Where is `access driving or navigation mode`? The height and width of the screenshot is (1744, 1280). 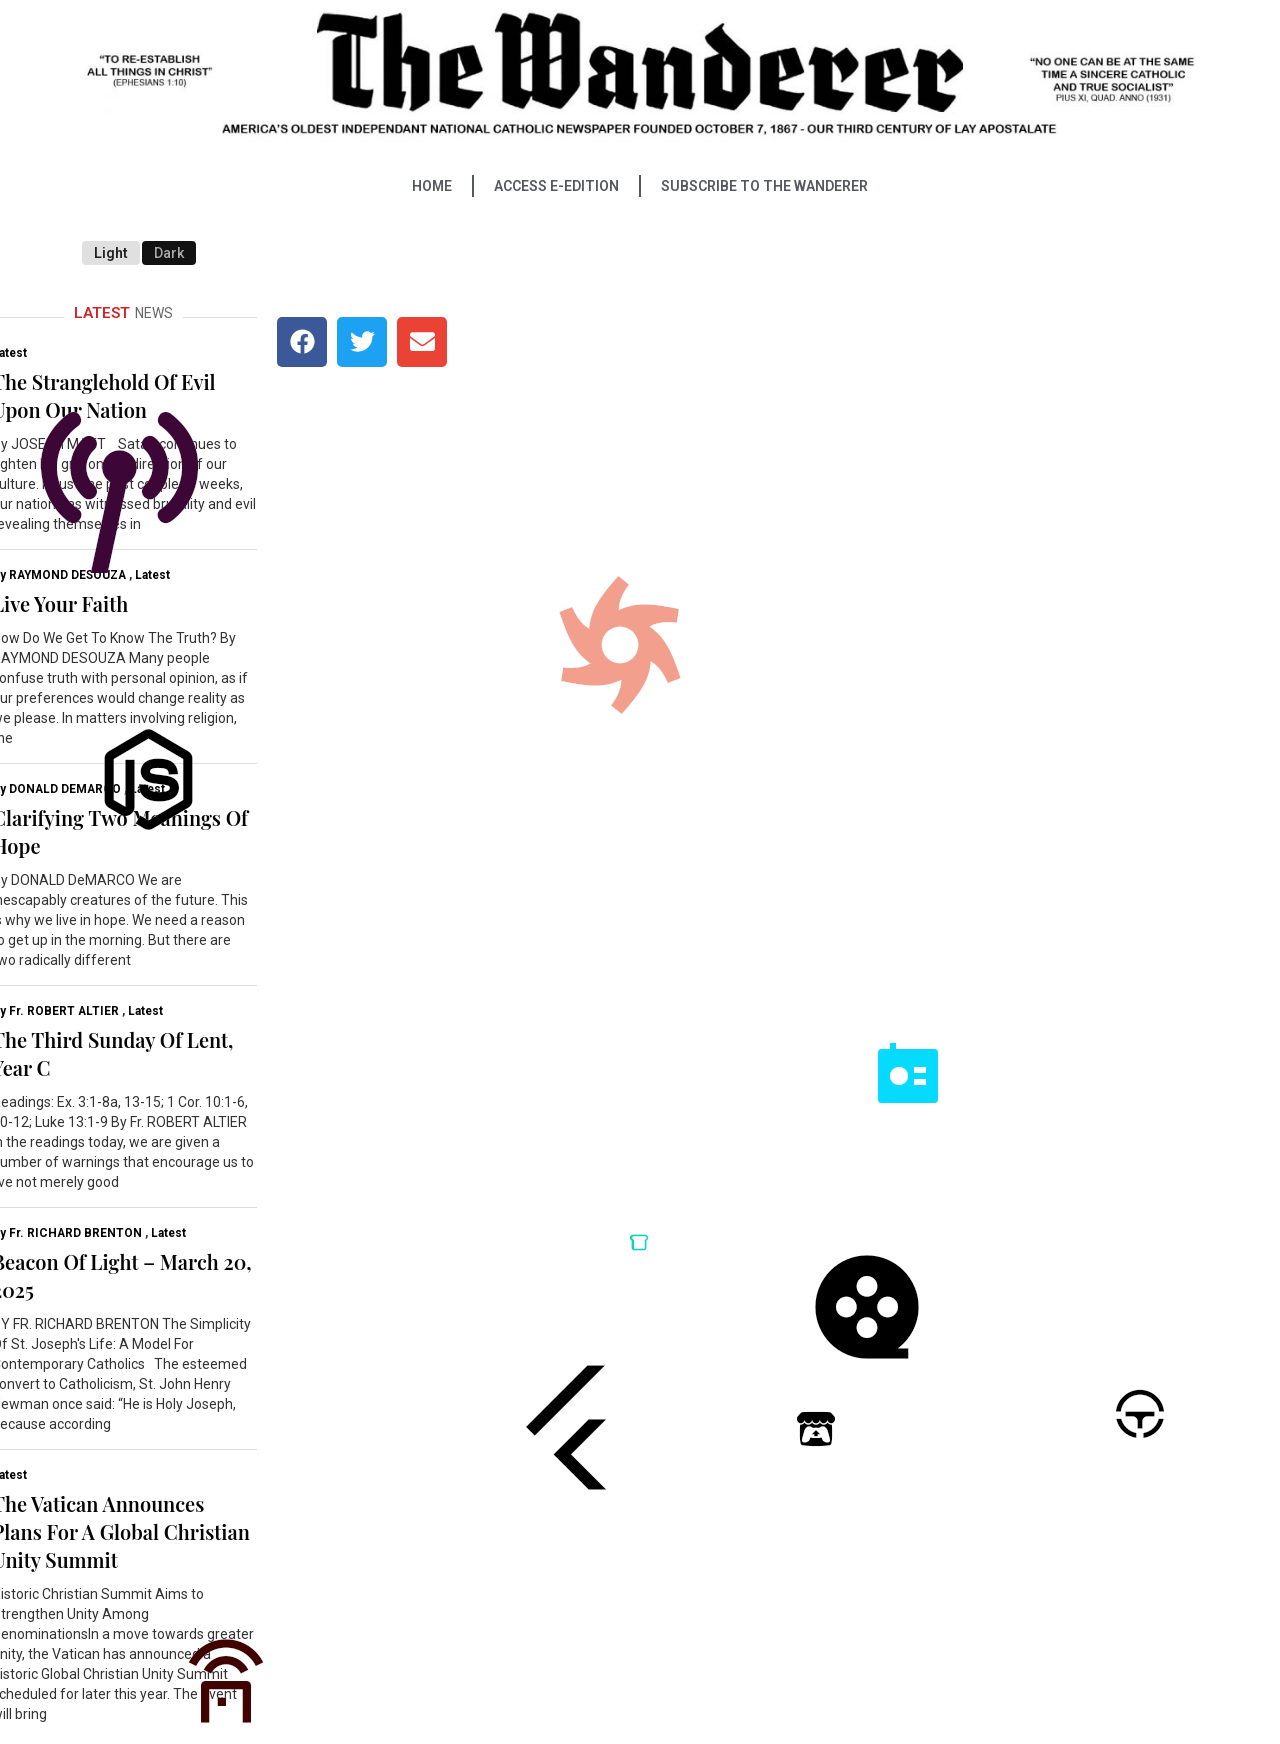
access driving or navigation mode is located at coordinates (1140, 1414).